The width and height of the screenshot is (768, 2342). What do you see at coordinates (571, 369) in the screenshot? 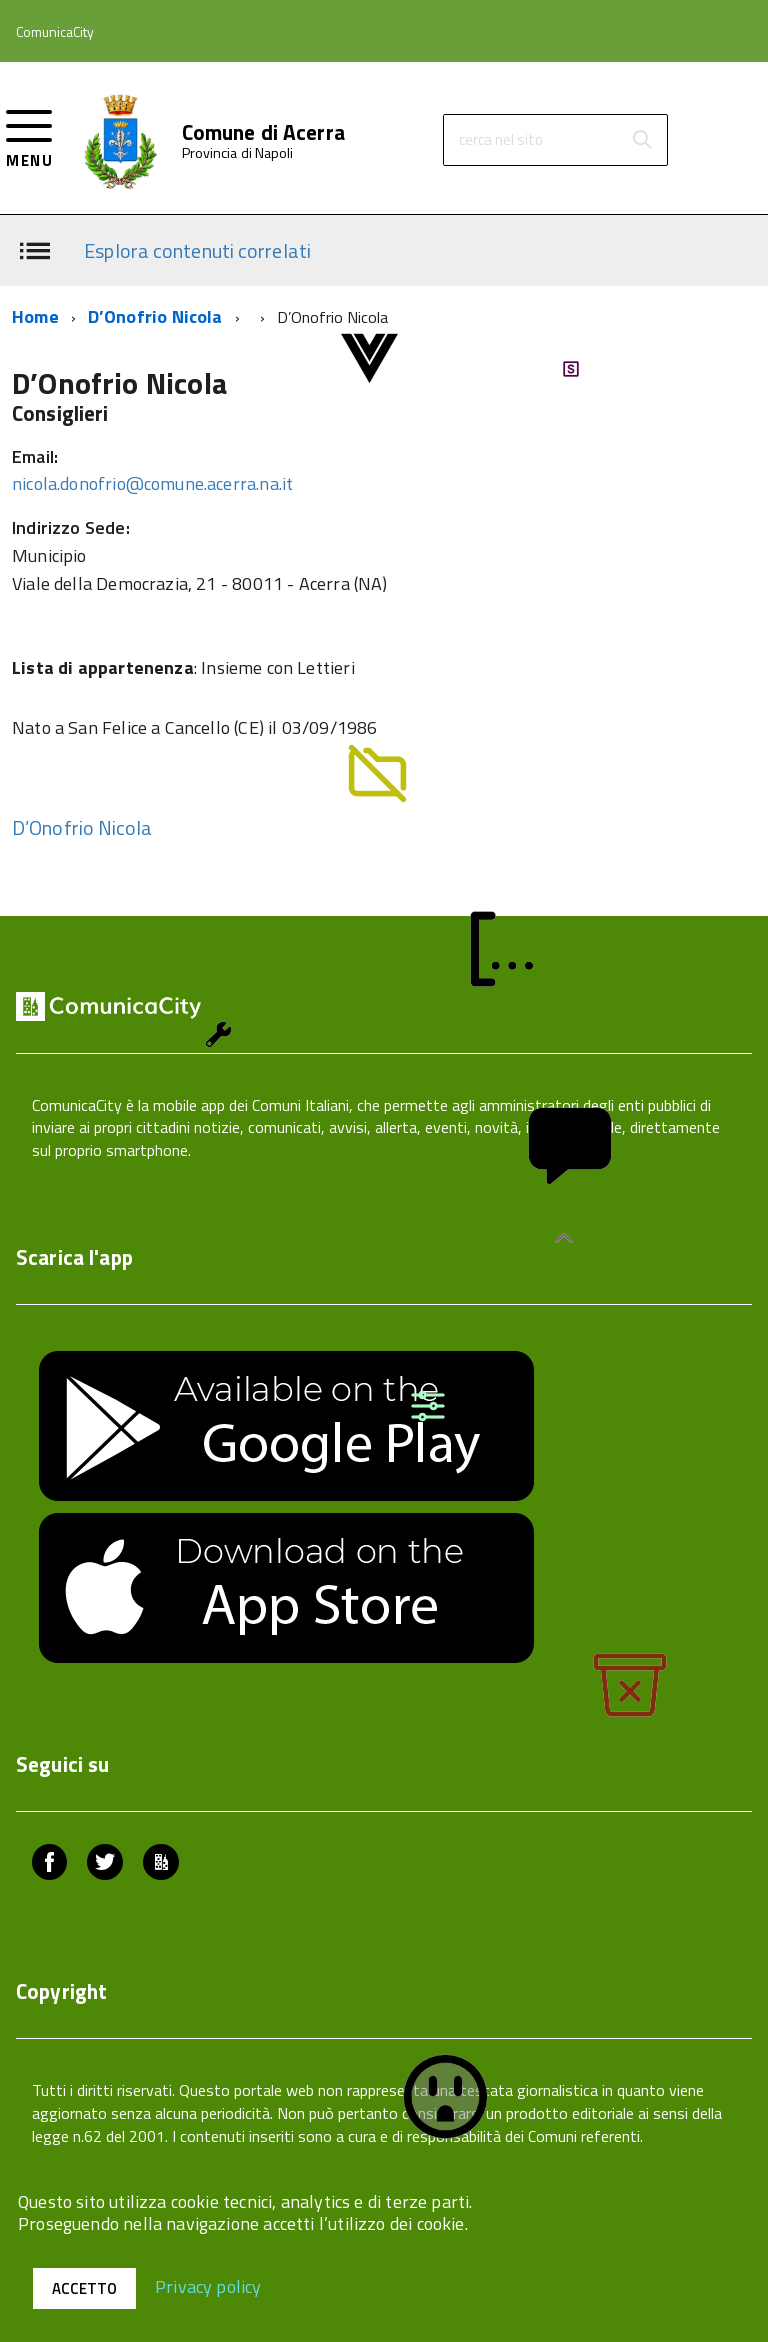
I see `access Stripe payment settings` at bounding box center [571, 369].